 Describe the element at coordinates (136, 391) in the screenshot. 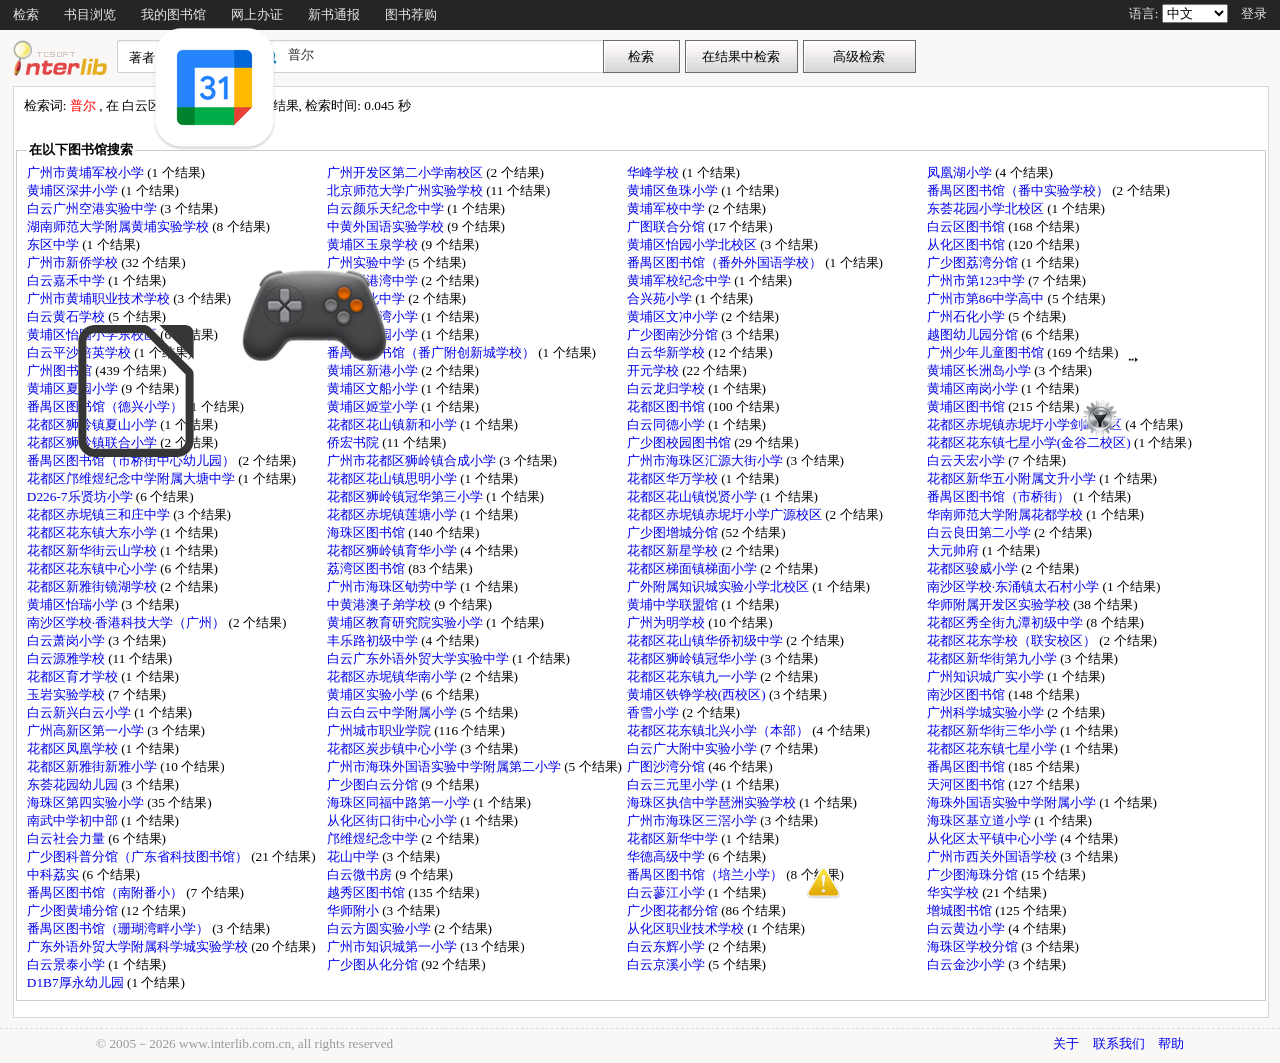

I see `open LibreOffice suite` at that location.